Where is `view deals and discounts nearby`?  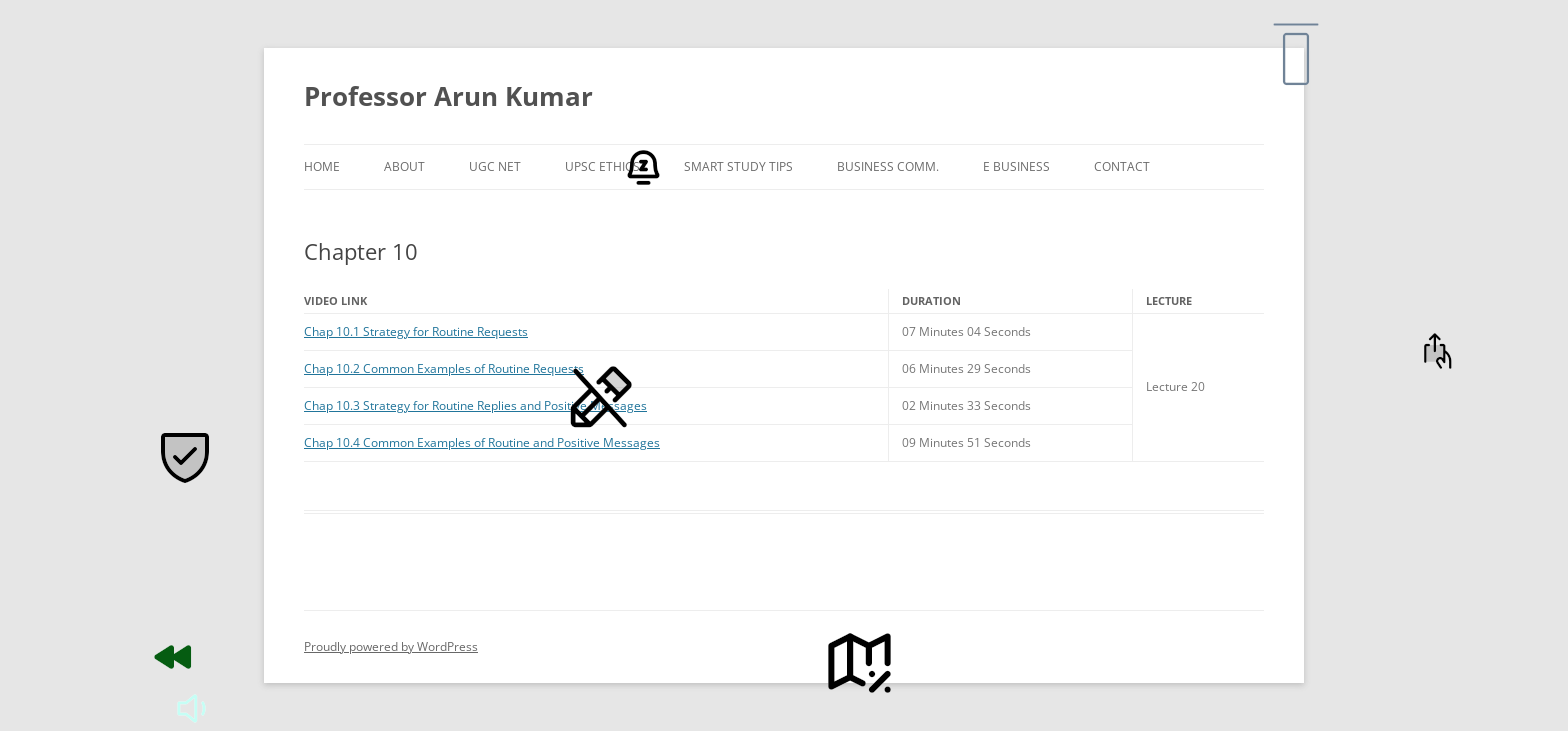 view deals and discounts nearby is located at coordinates (859, 661).